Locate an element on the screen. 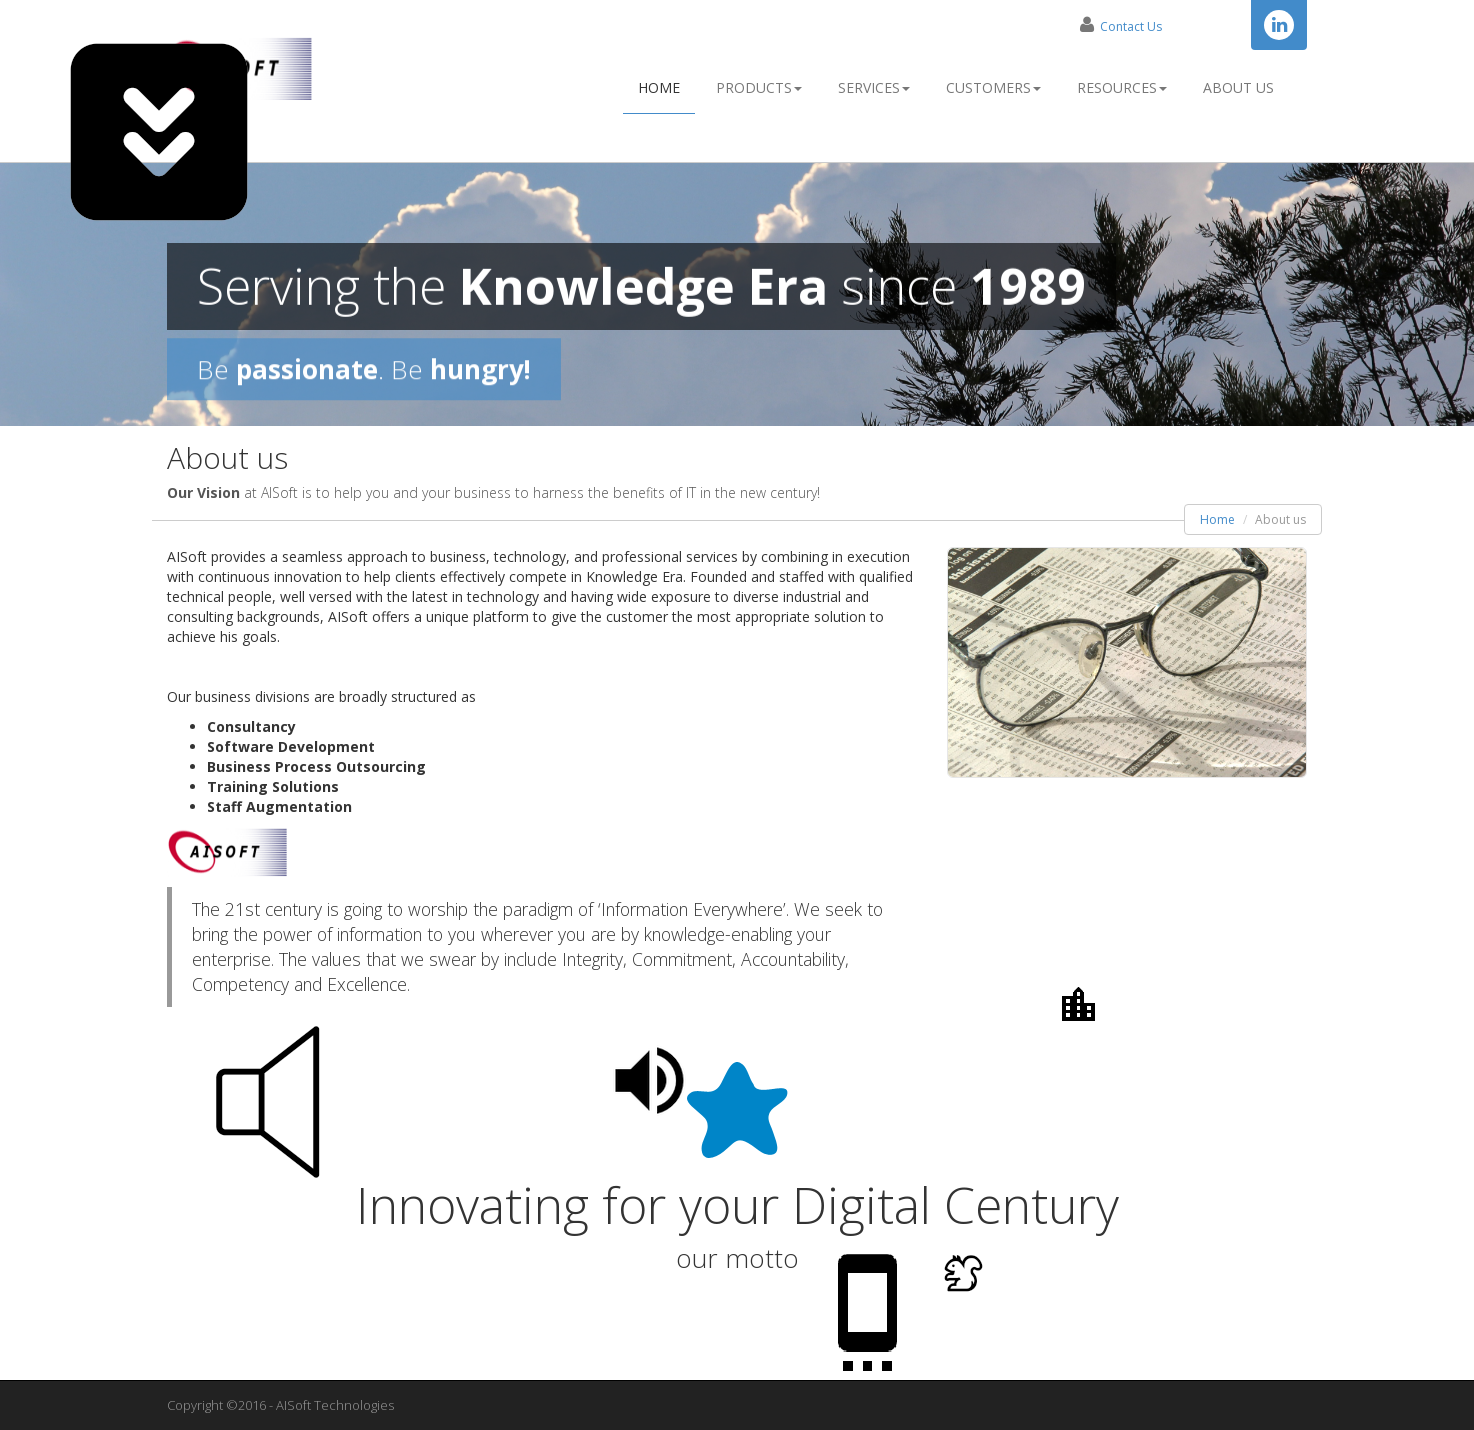 This screenshot has width=1474, height=1430. increase or unmute audio volume is located at coordinates (649, 1080).